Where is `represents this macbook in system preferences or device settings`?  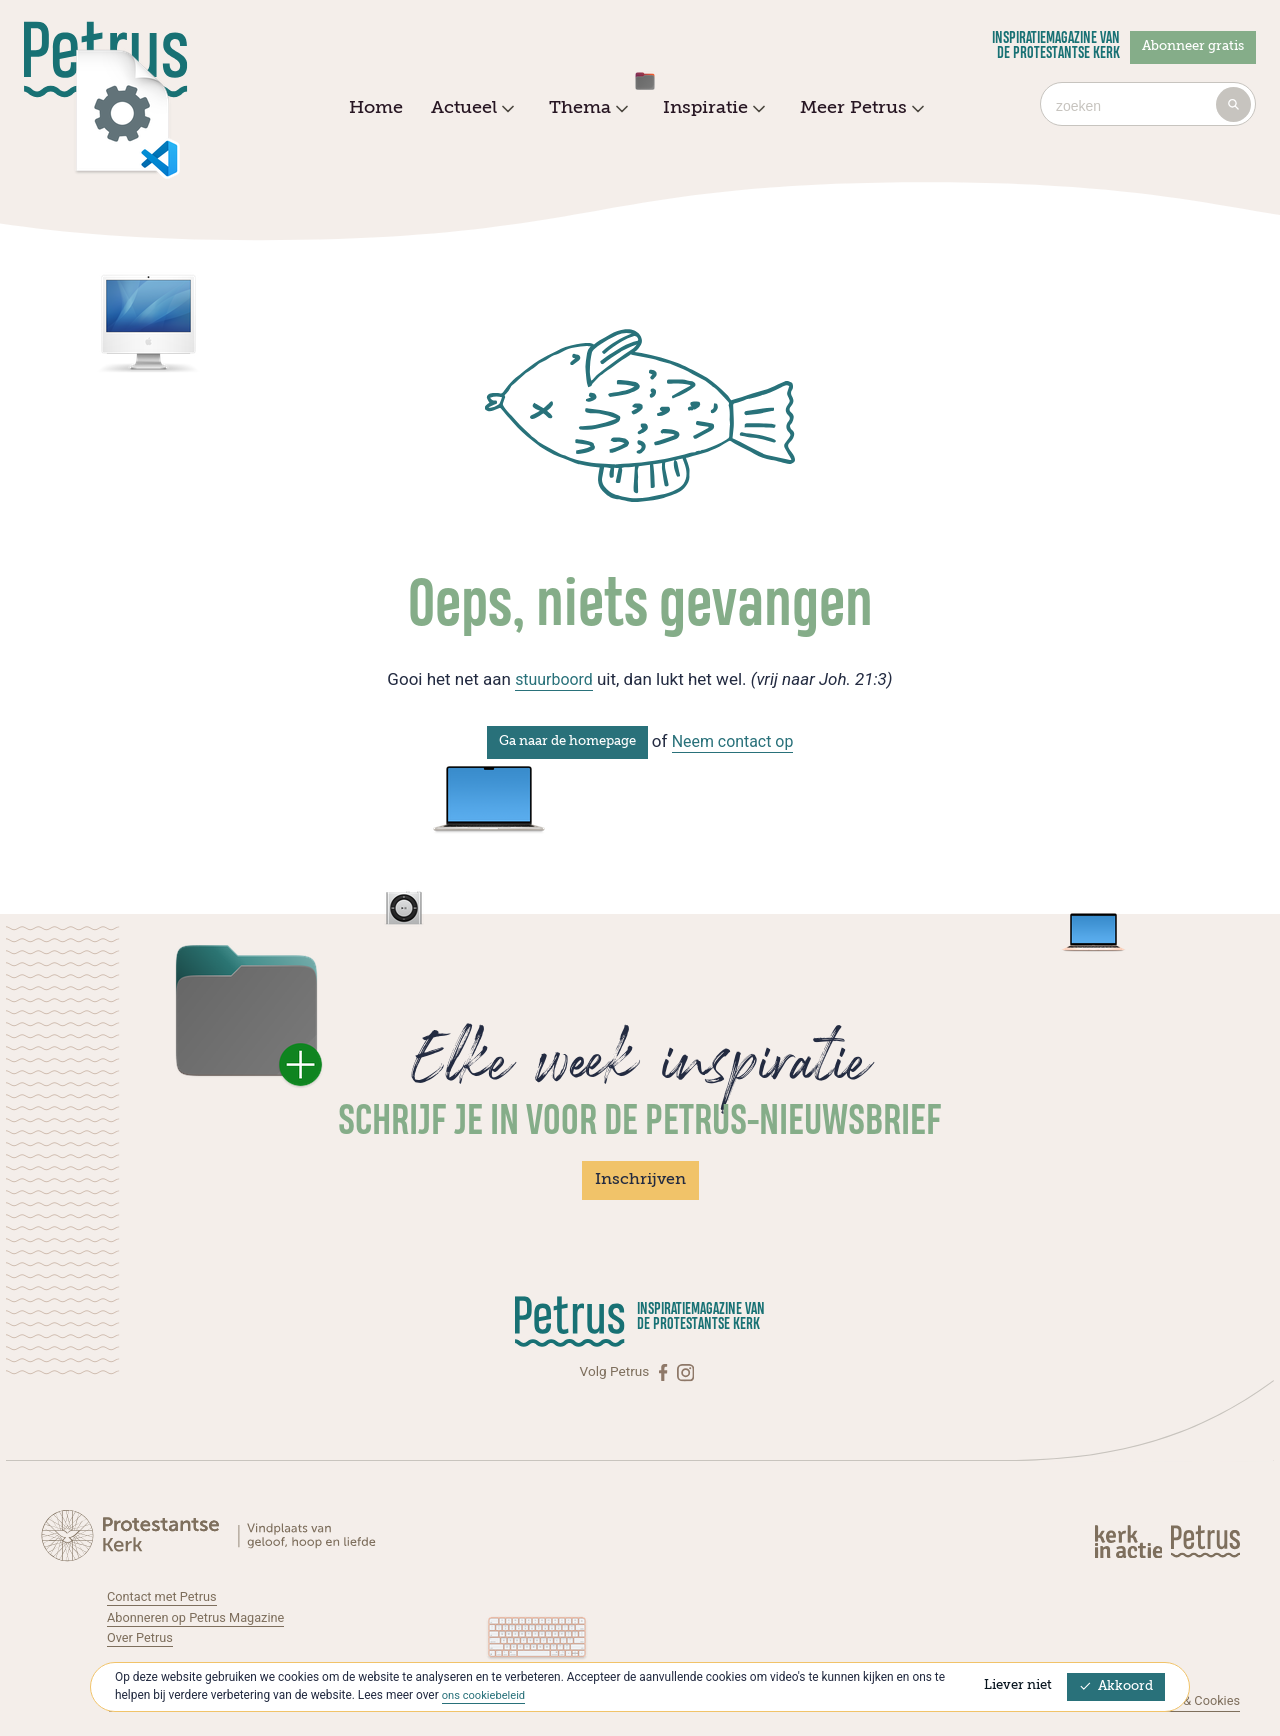
represents this macbook in system preferences or device settings is located at coordinates (1093, 926).